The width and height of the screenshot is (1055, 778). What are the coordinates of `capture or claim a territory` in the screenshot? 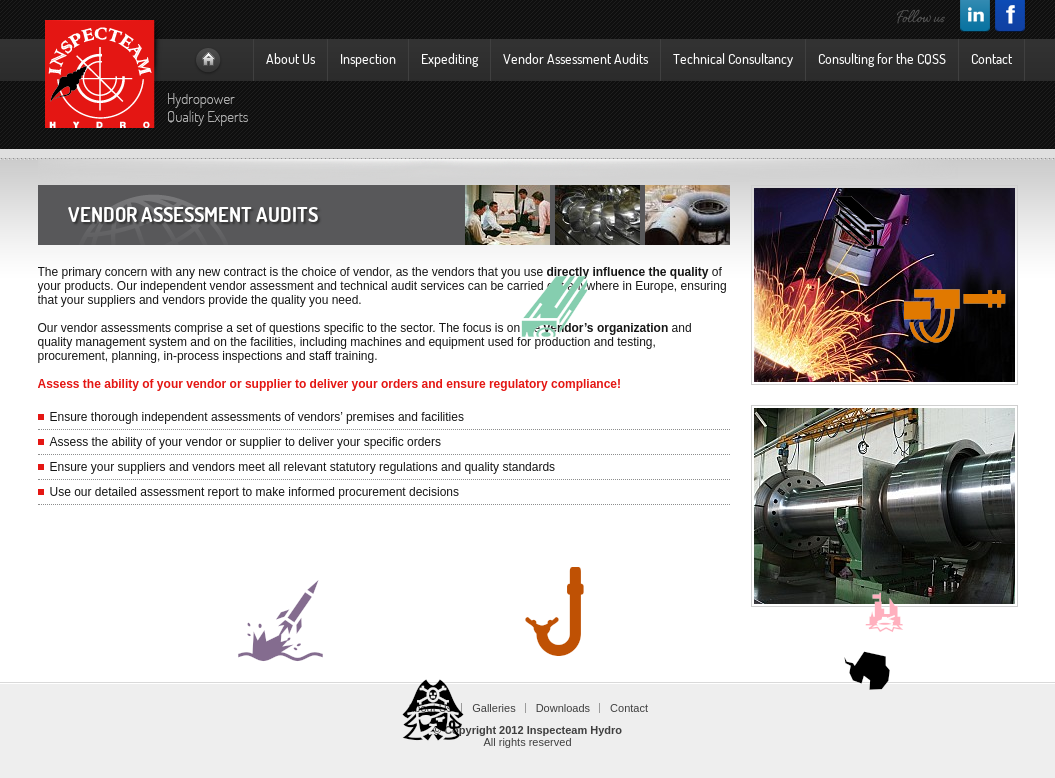 It's located at (884, 612).